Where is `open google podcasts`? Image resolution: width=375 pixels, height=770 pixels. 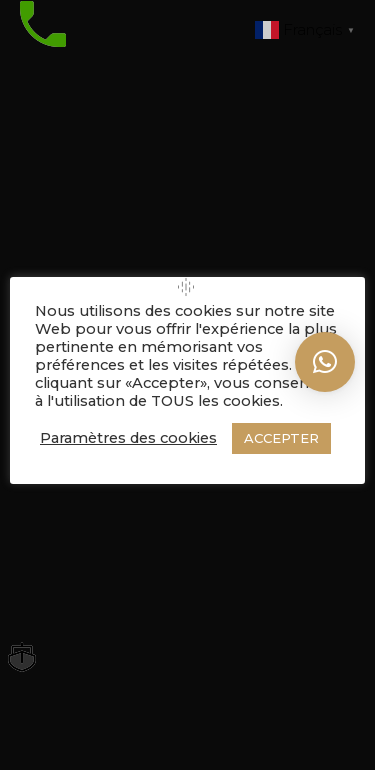 open google podcasts is located at coordinates (186, 287).